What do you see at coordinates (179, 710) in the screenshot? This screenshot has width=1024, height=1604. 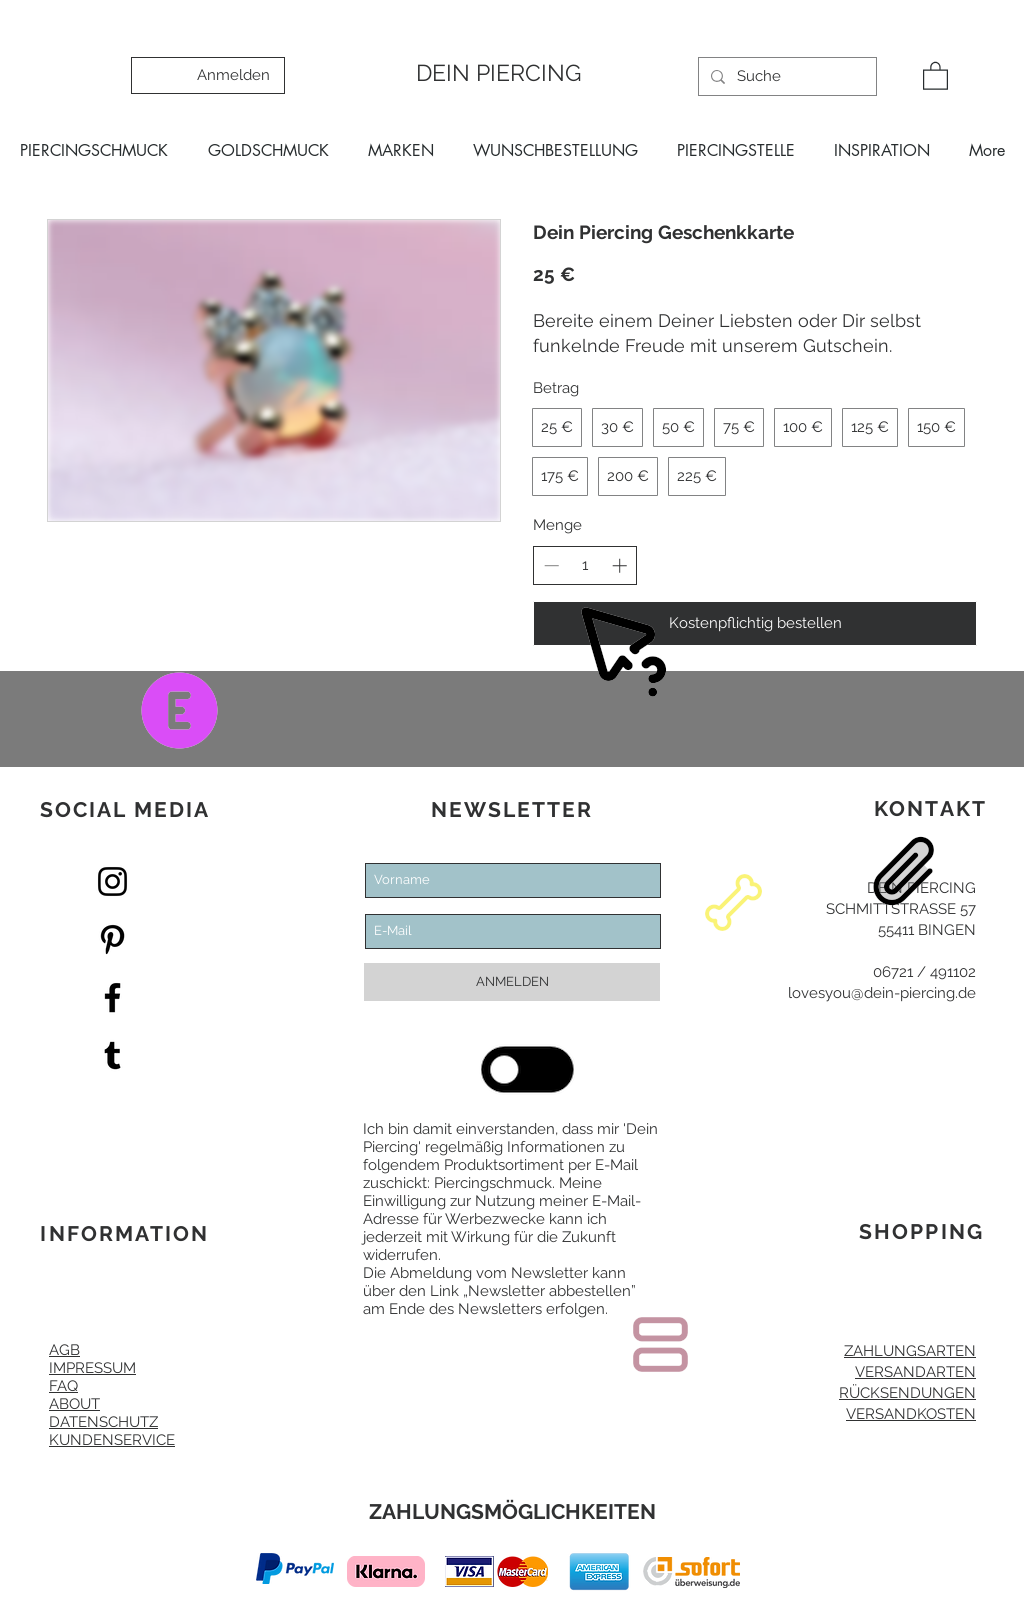 I see `indicates an "E" rating or category` at bounding box center [179, 710].